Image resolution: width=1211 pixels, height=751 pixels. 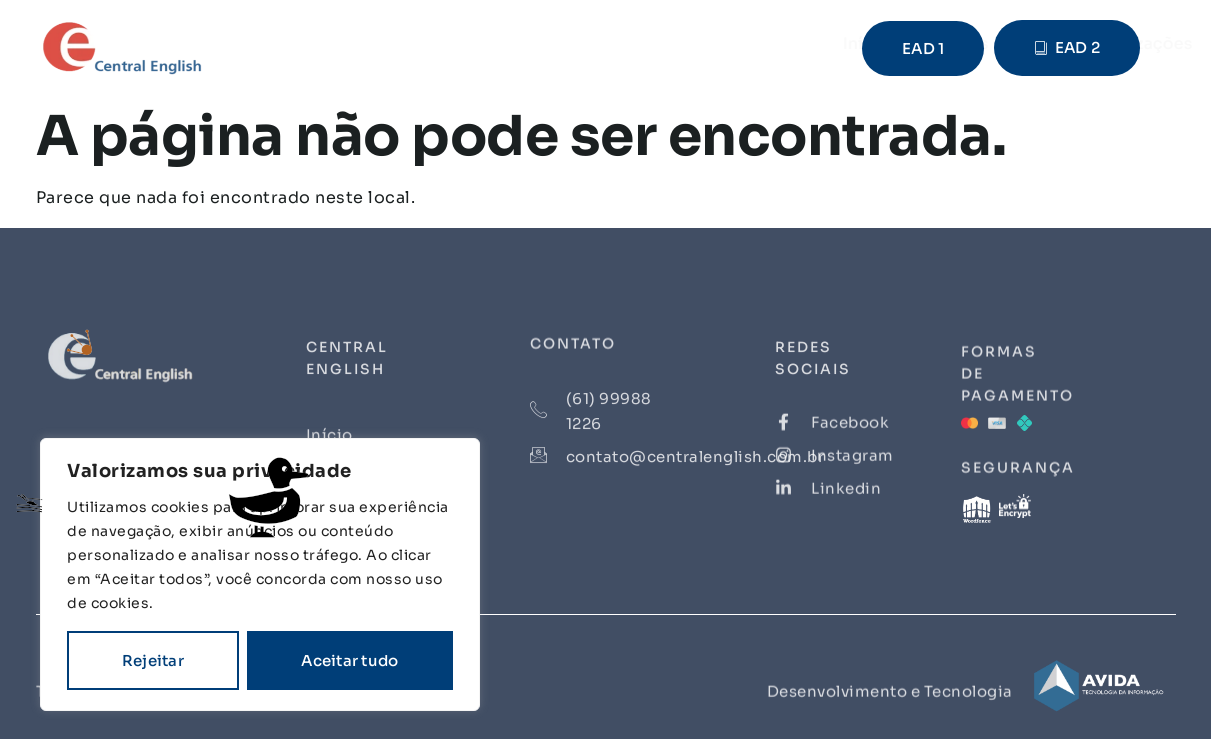 I want to click on farming or agriculture tool indicator, so click(x=29, y=499).